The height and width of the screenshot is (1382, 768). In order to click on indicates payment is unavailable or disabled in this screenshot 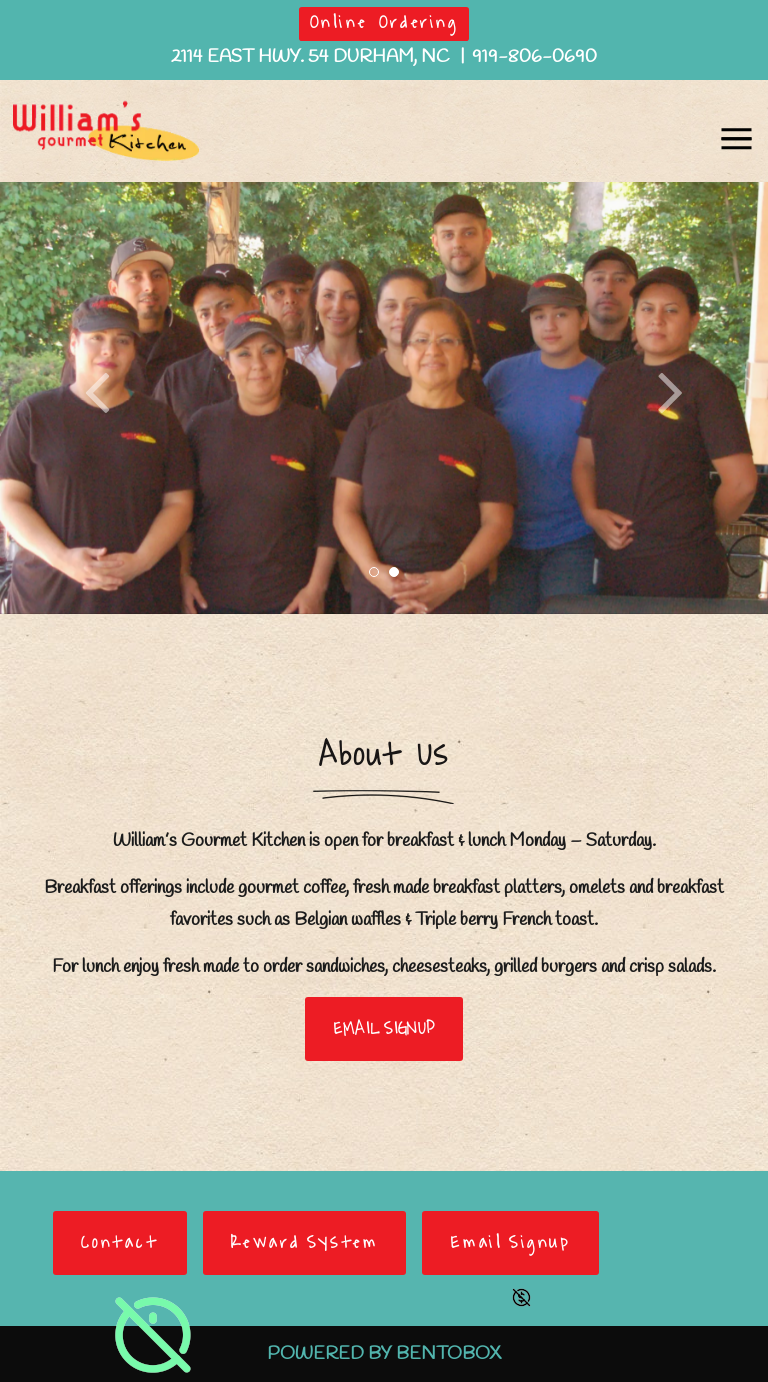, I will do `click(521, 1297)`.